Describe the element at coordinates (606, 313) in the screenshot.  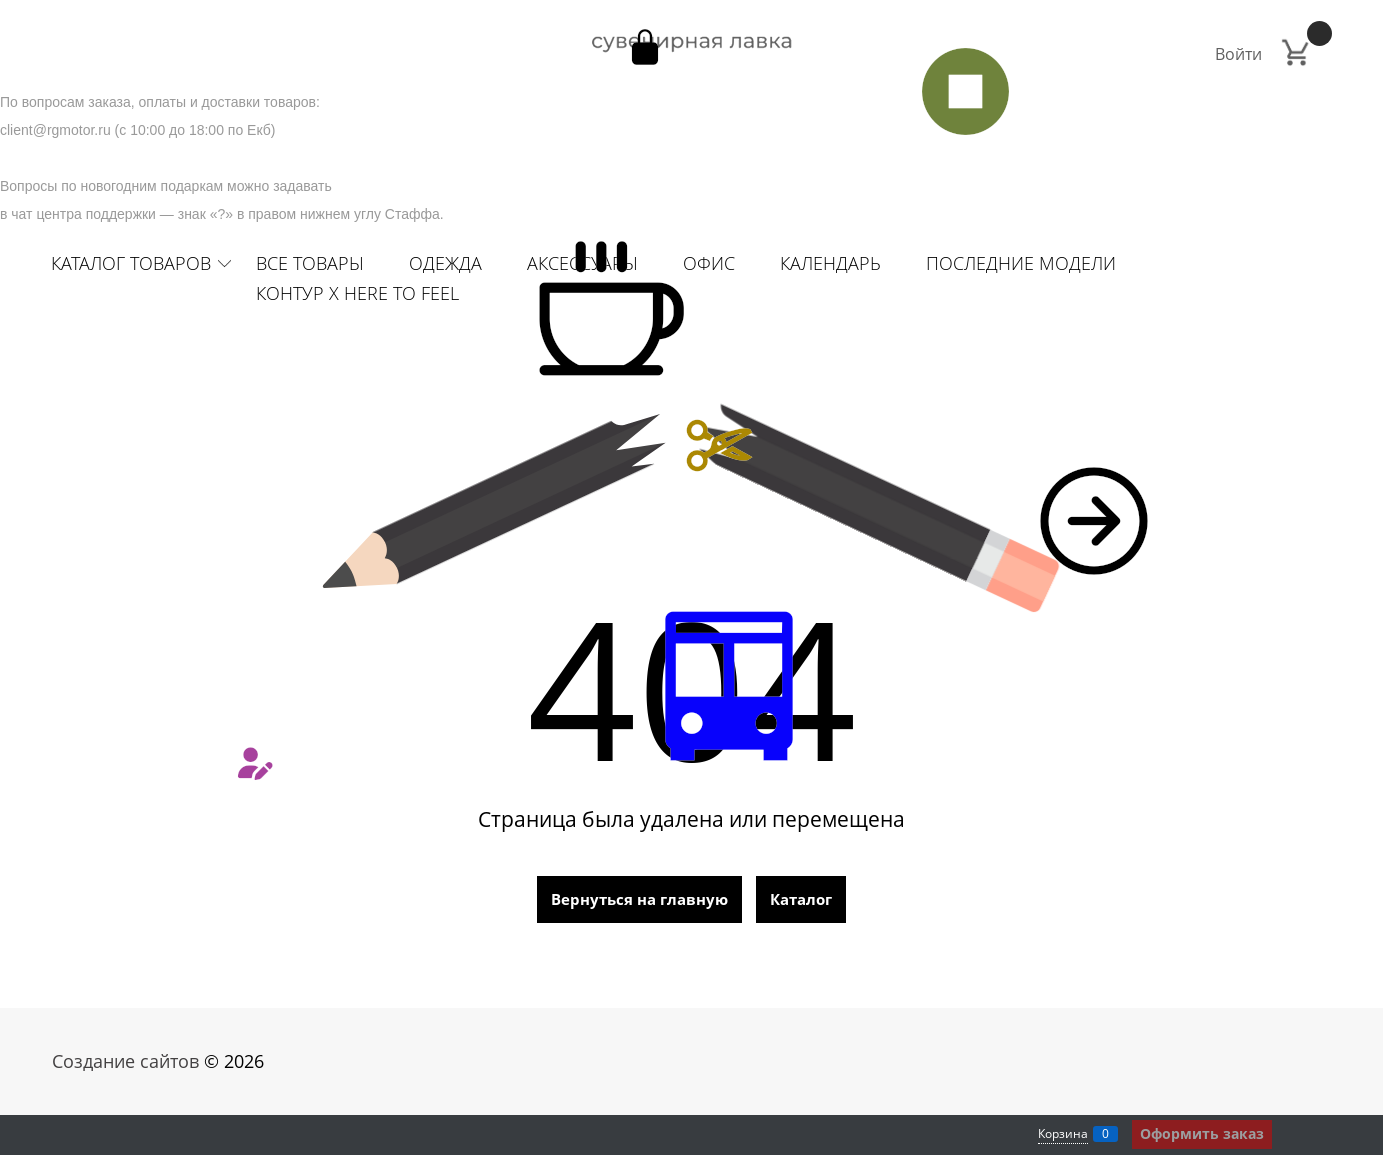
I see `find nearby coffee shops` at that location.